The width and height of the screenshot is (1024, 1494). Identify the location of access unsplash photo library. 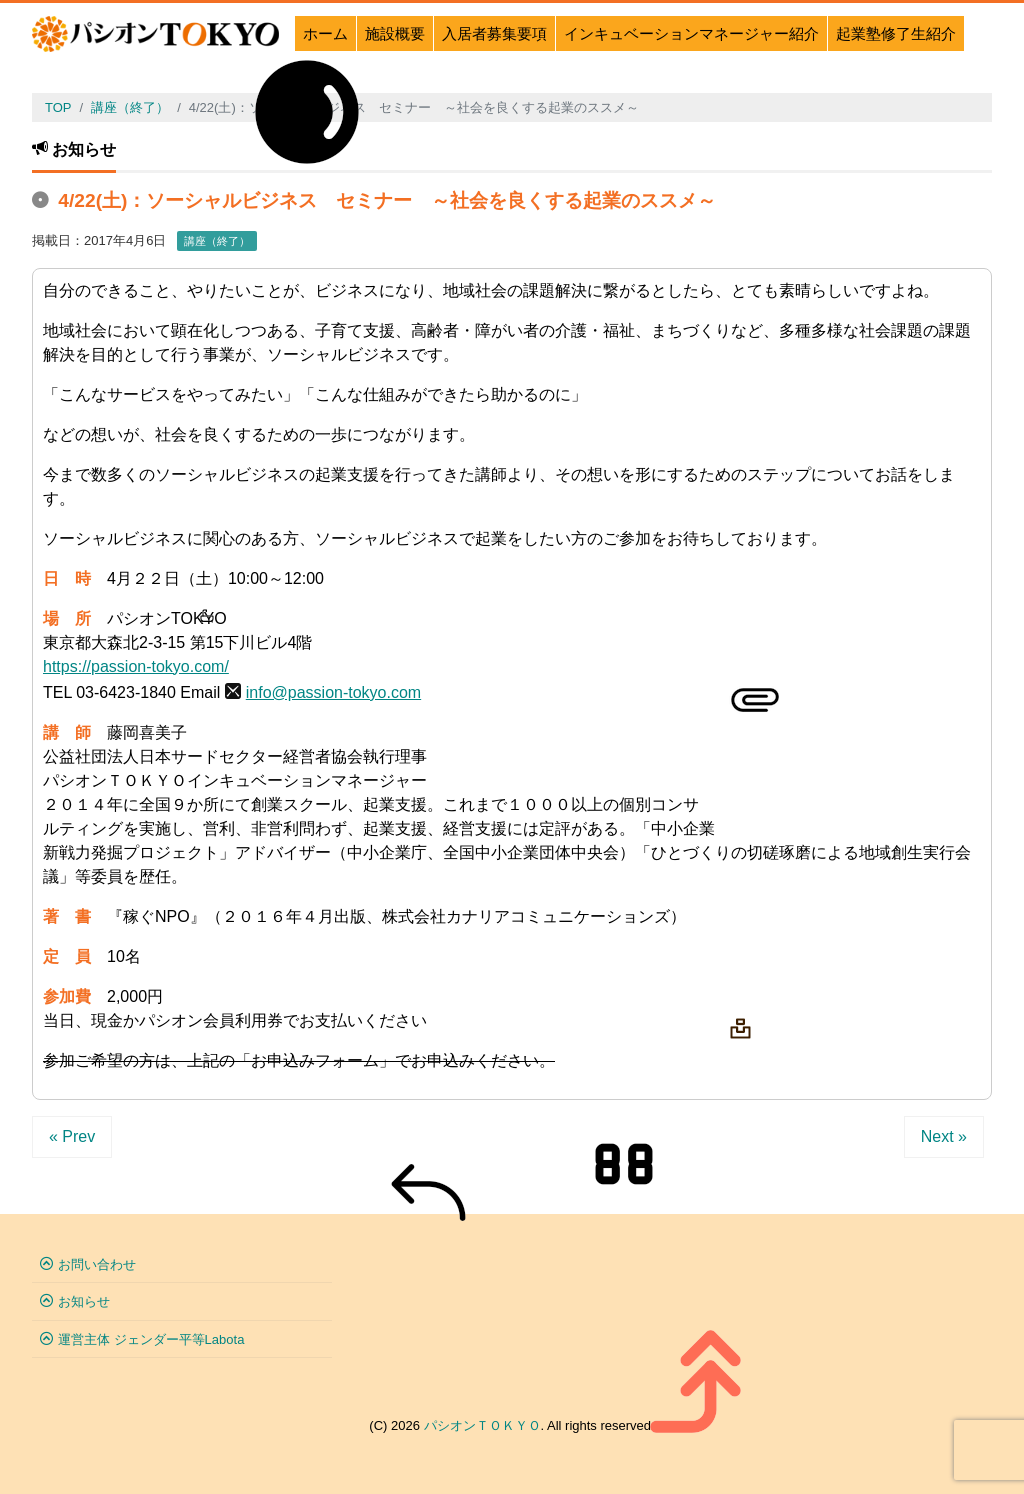
(740, 1028).